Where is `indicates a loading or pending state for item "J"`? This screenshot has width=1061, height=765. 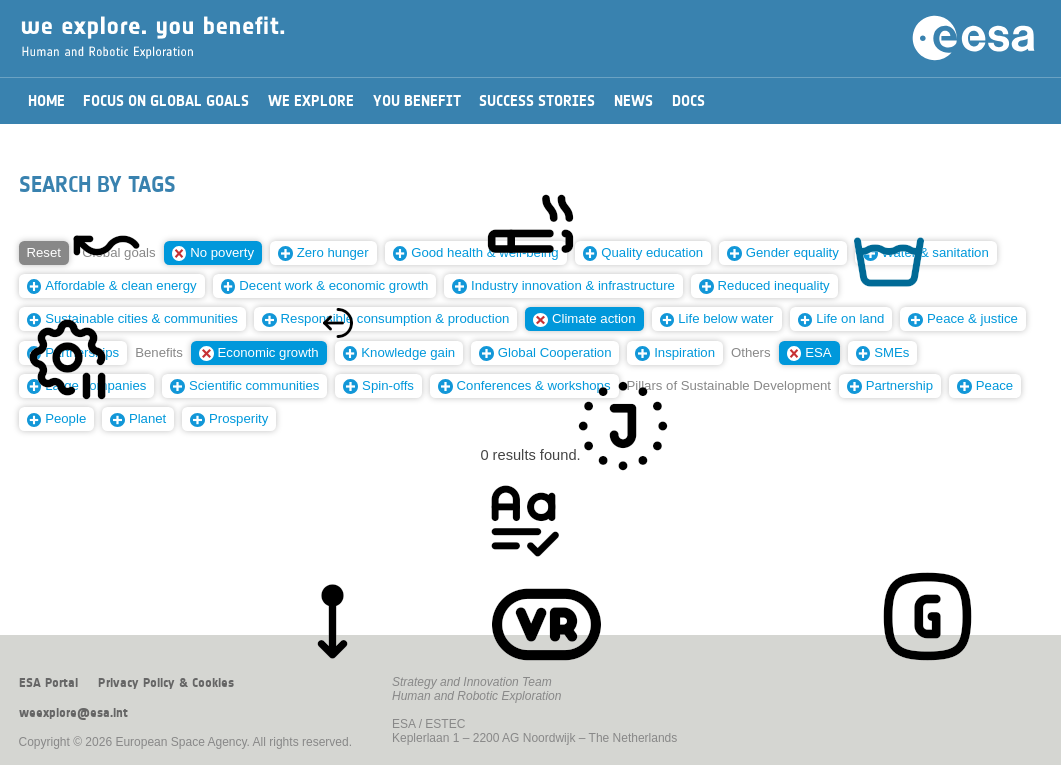 indicates a loading or pending state for item "J" is located at coordinates (623, 426).